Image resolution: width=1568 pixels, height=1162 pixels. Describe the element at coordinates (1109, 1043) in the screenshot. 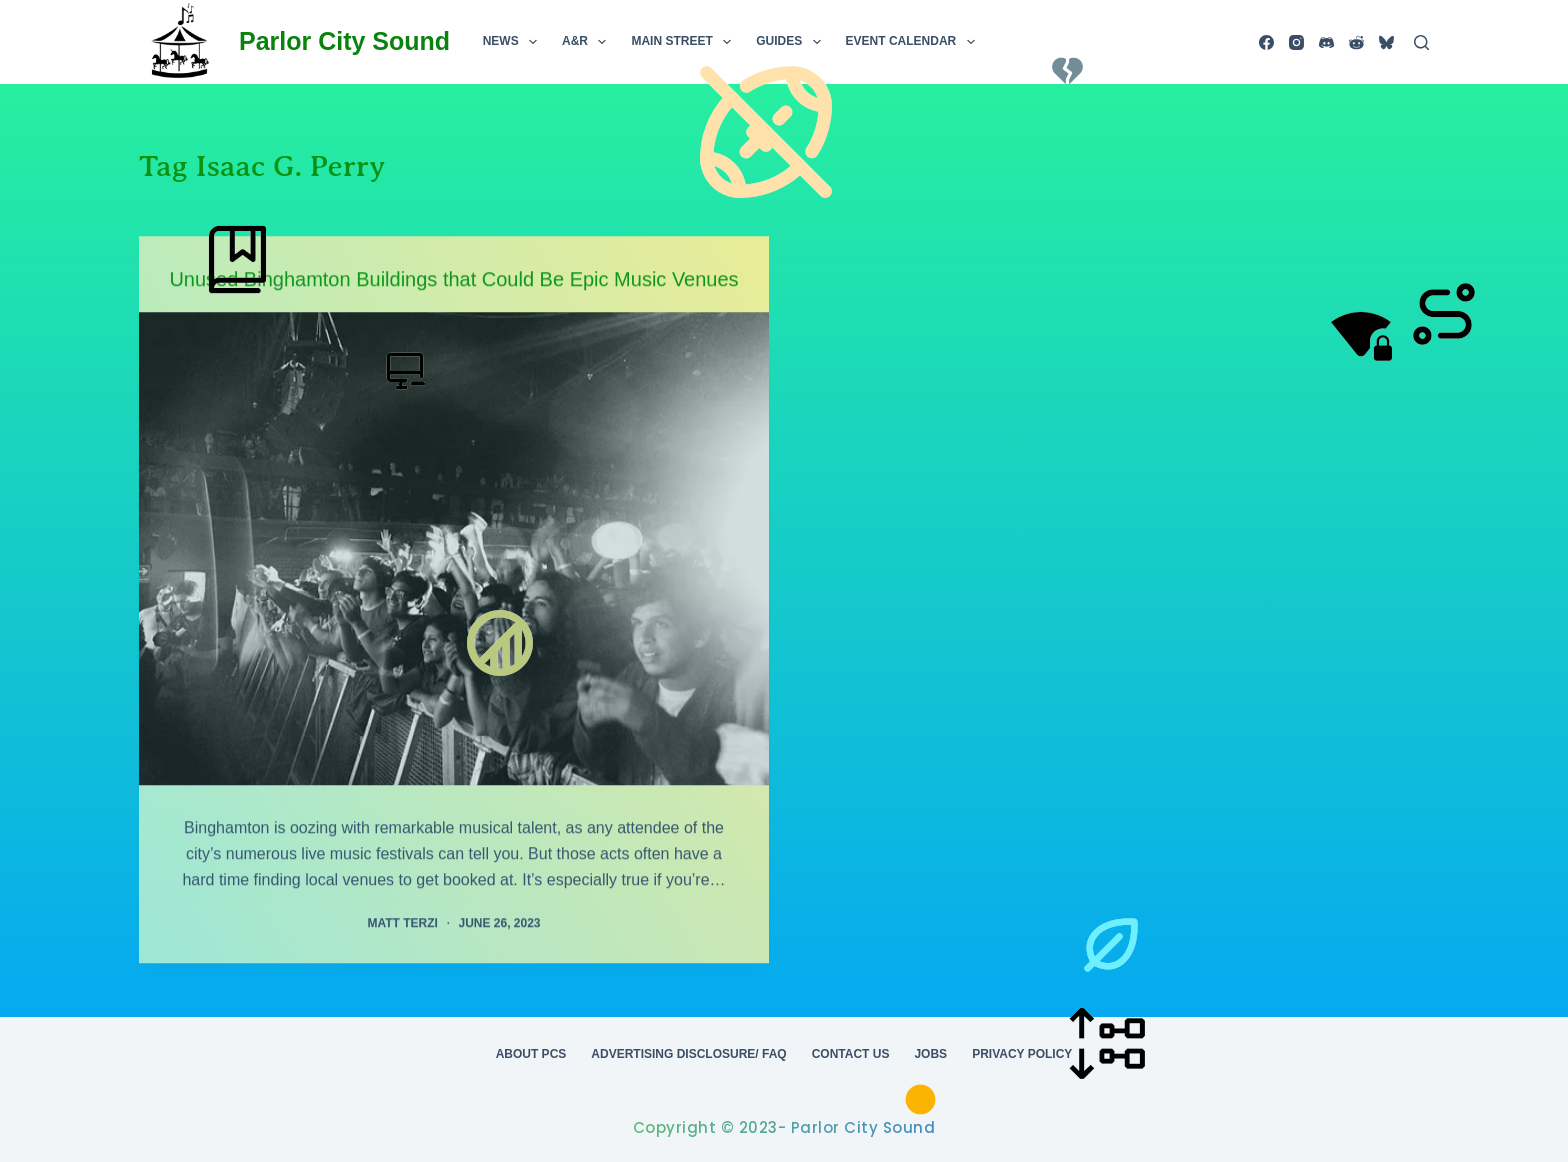

I see `ungroup items by reference type` at that location.